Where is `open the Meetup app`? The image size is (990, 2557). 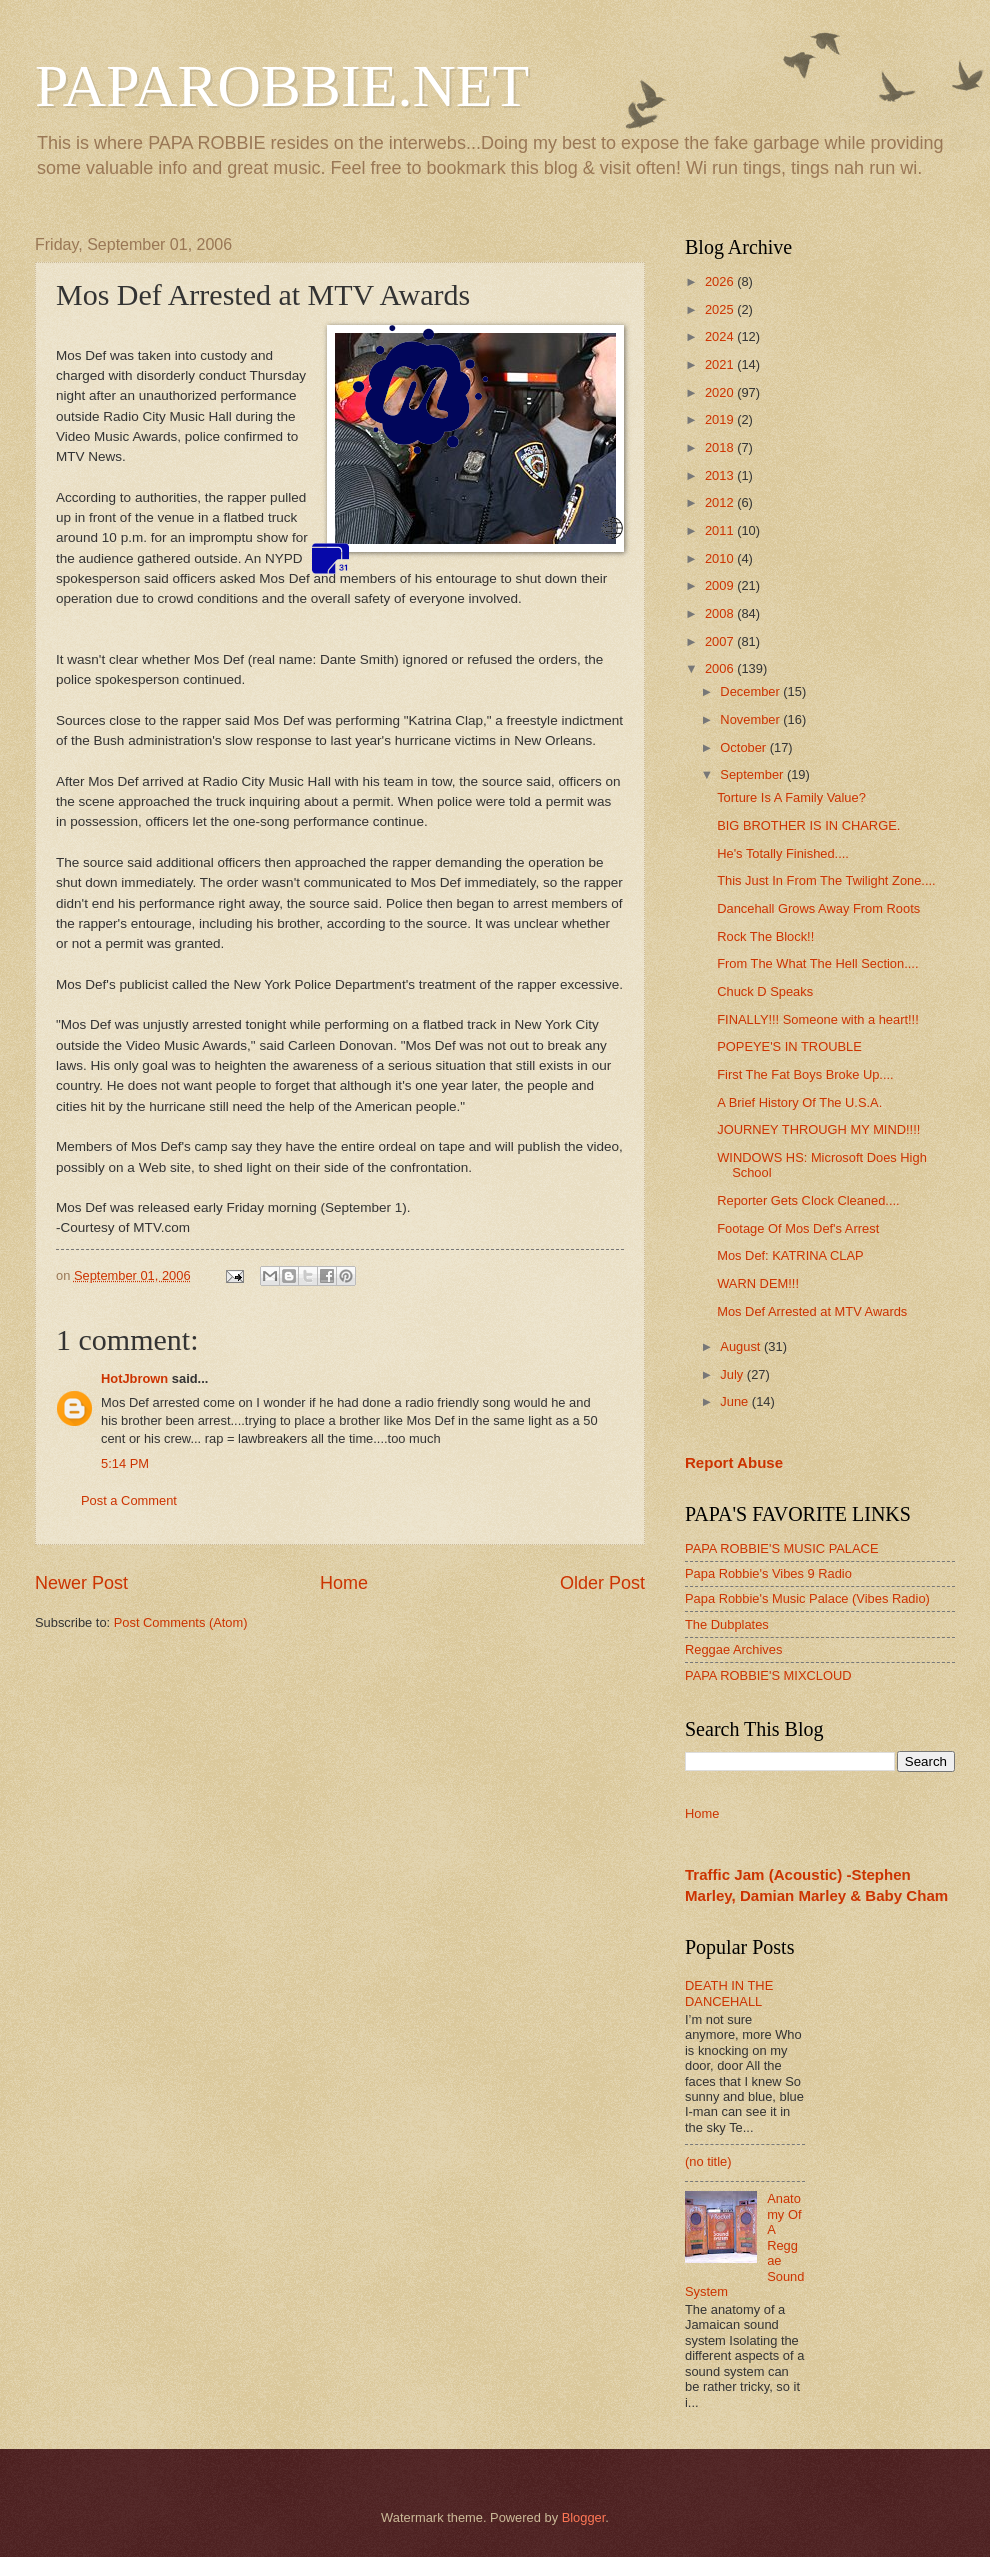 open the Meetup app is located at coordinates (420, 389).